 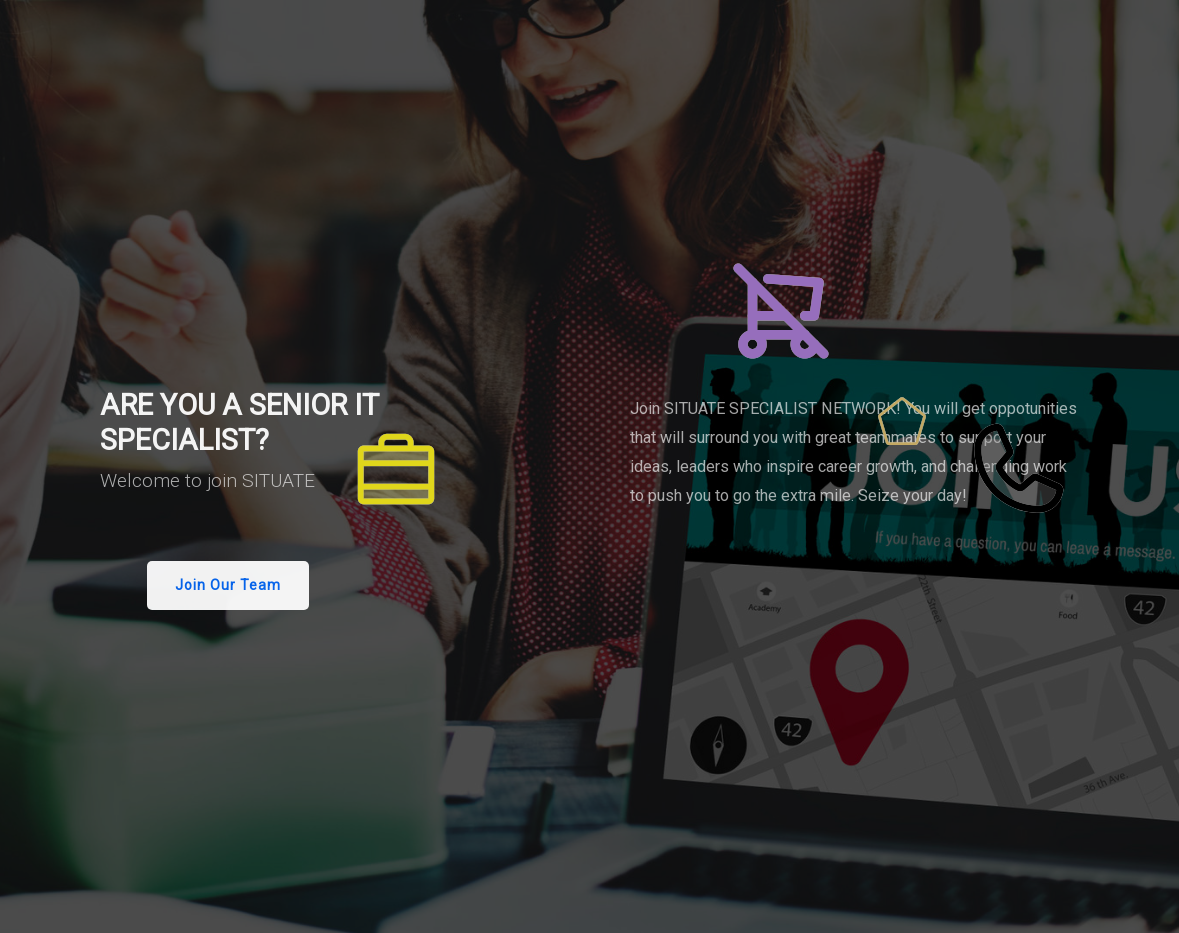 I want to click on access work documents or business tools, so click(x=396, y=472).